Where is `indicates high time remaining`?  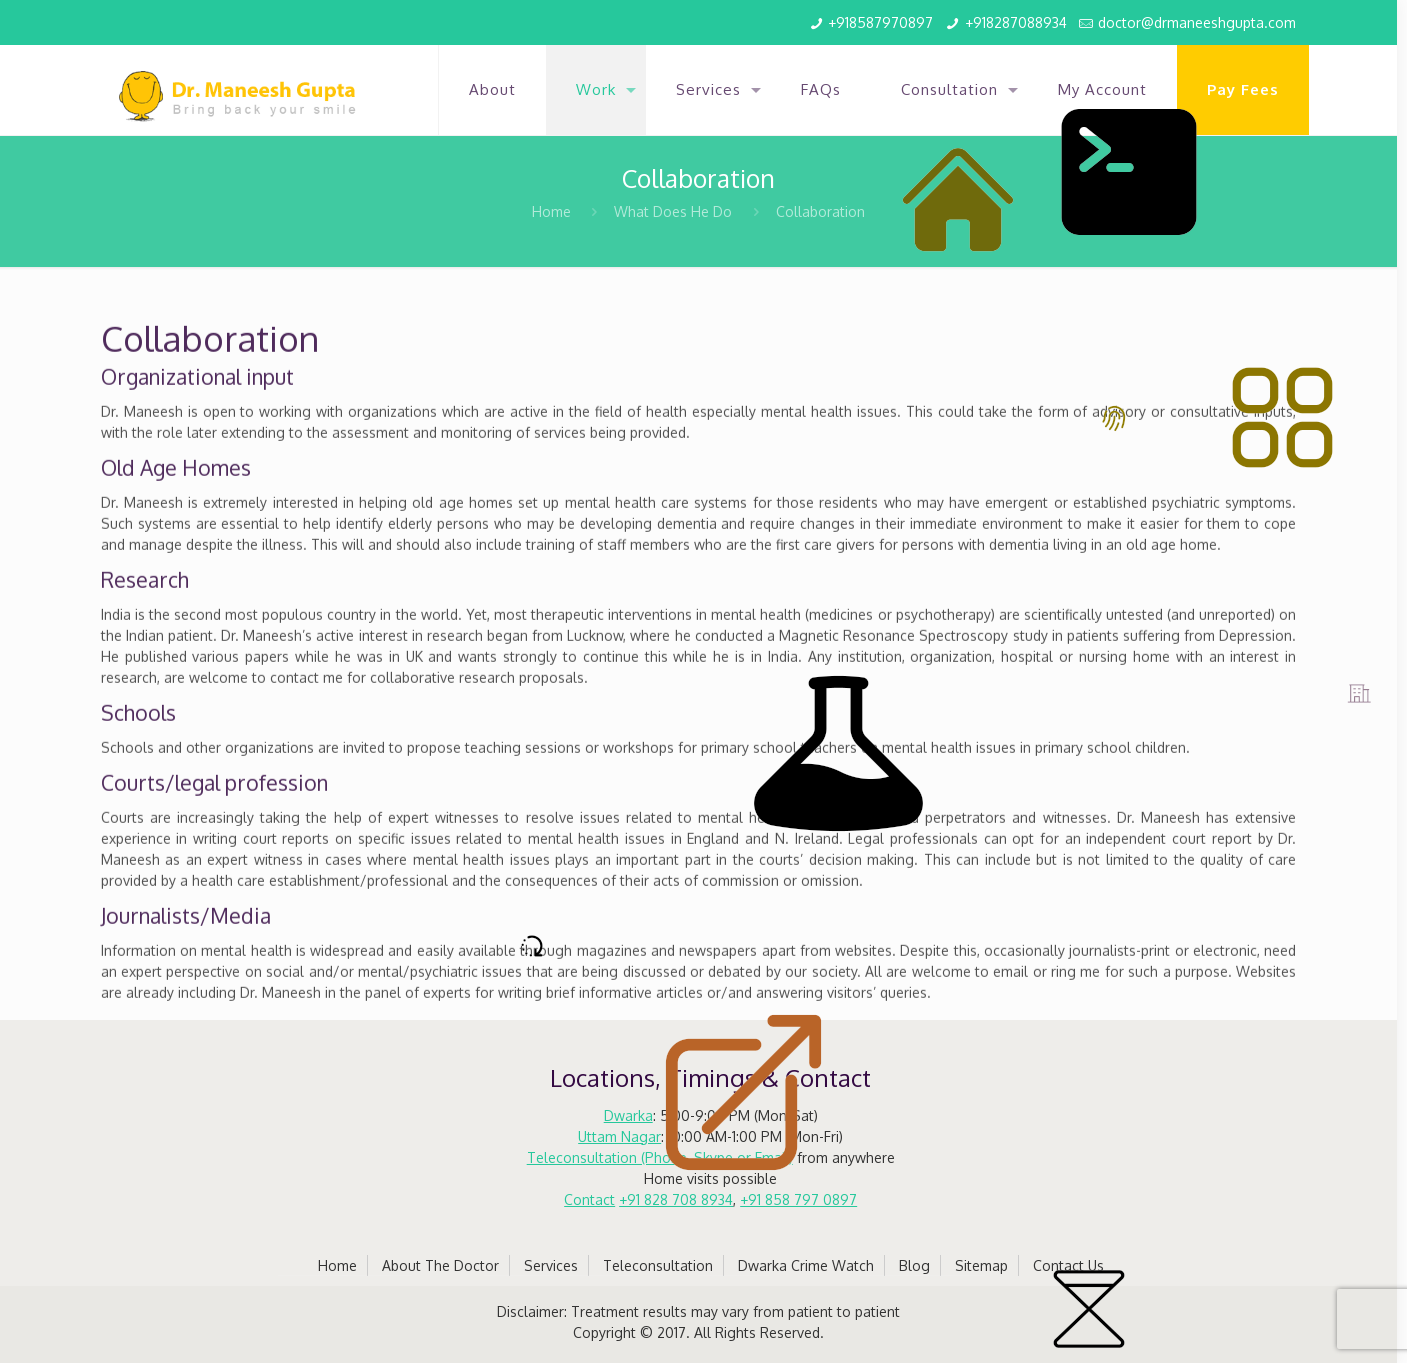
indicates high time remaining is located at coordinates (1089, 1309).